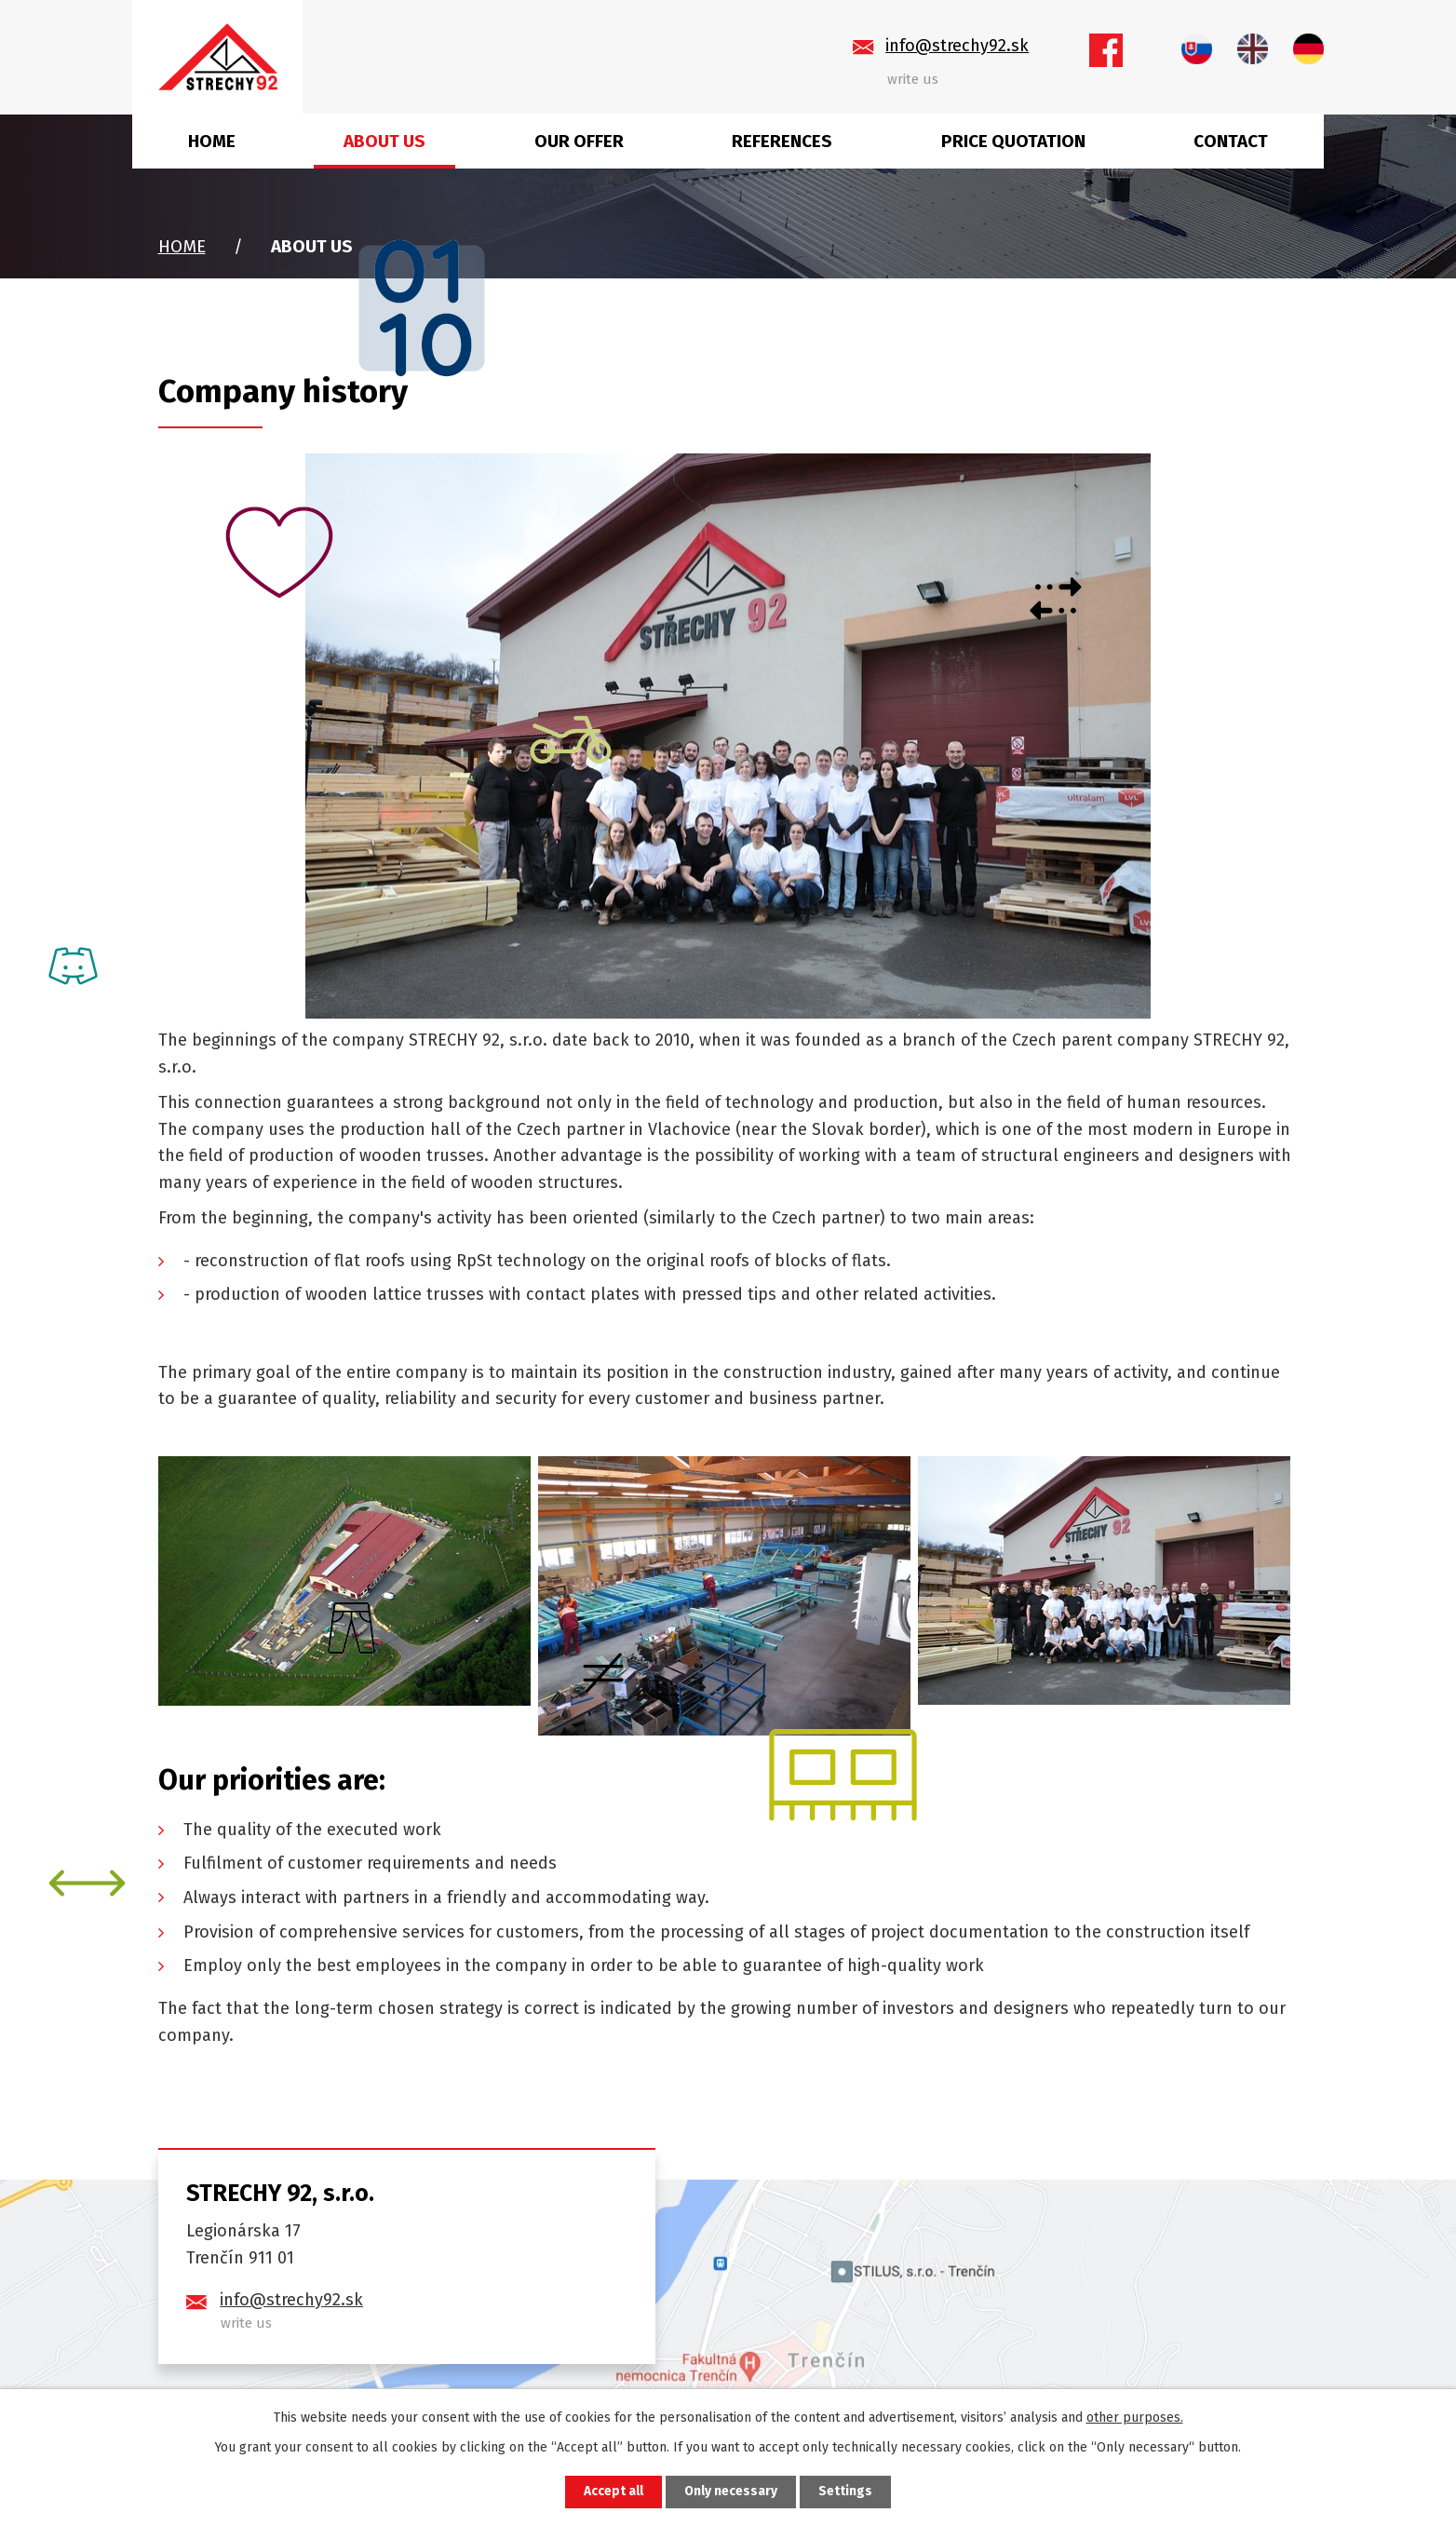  I want to click on open Discord, so click(73, 965).